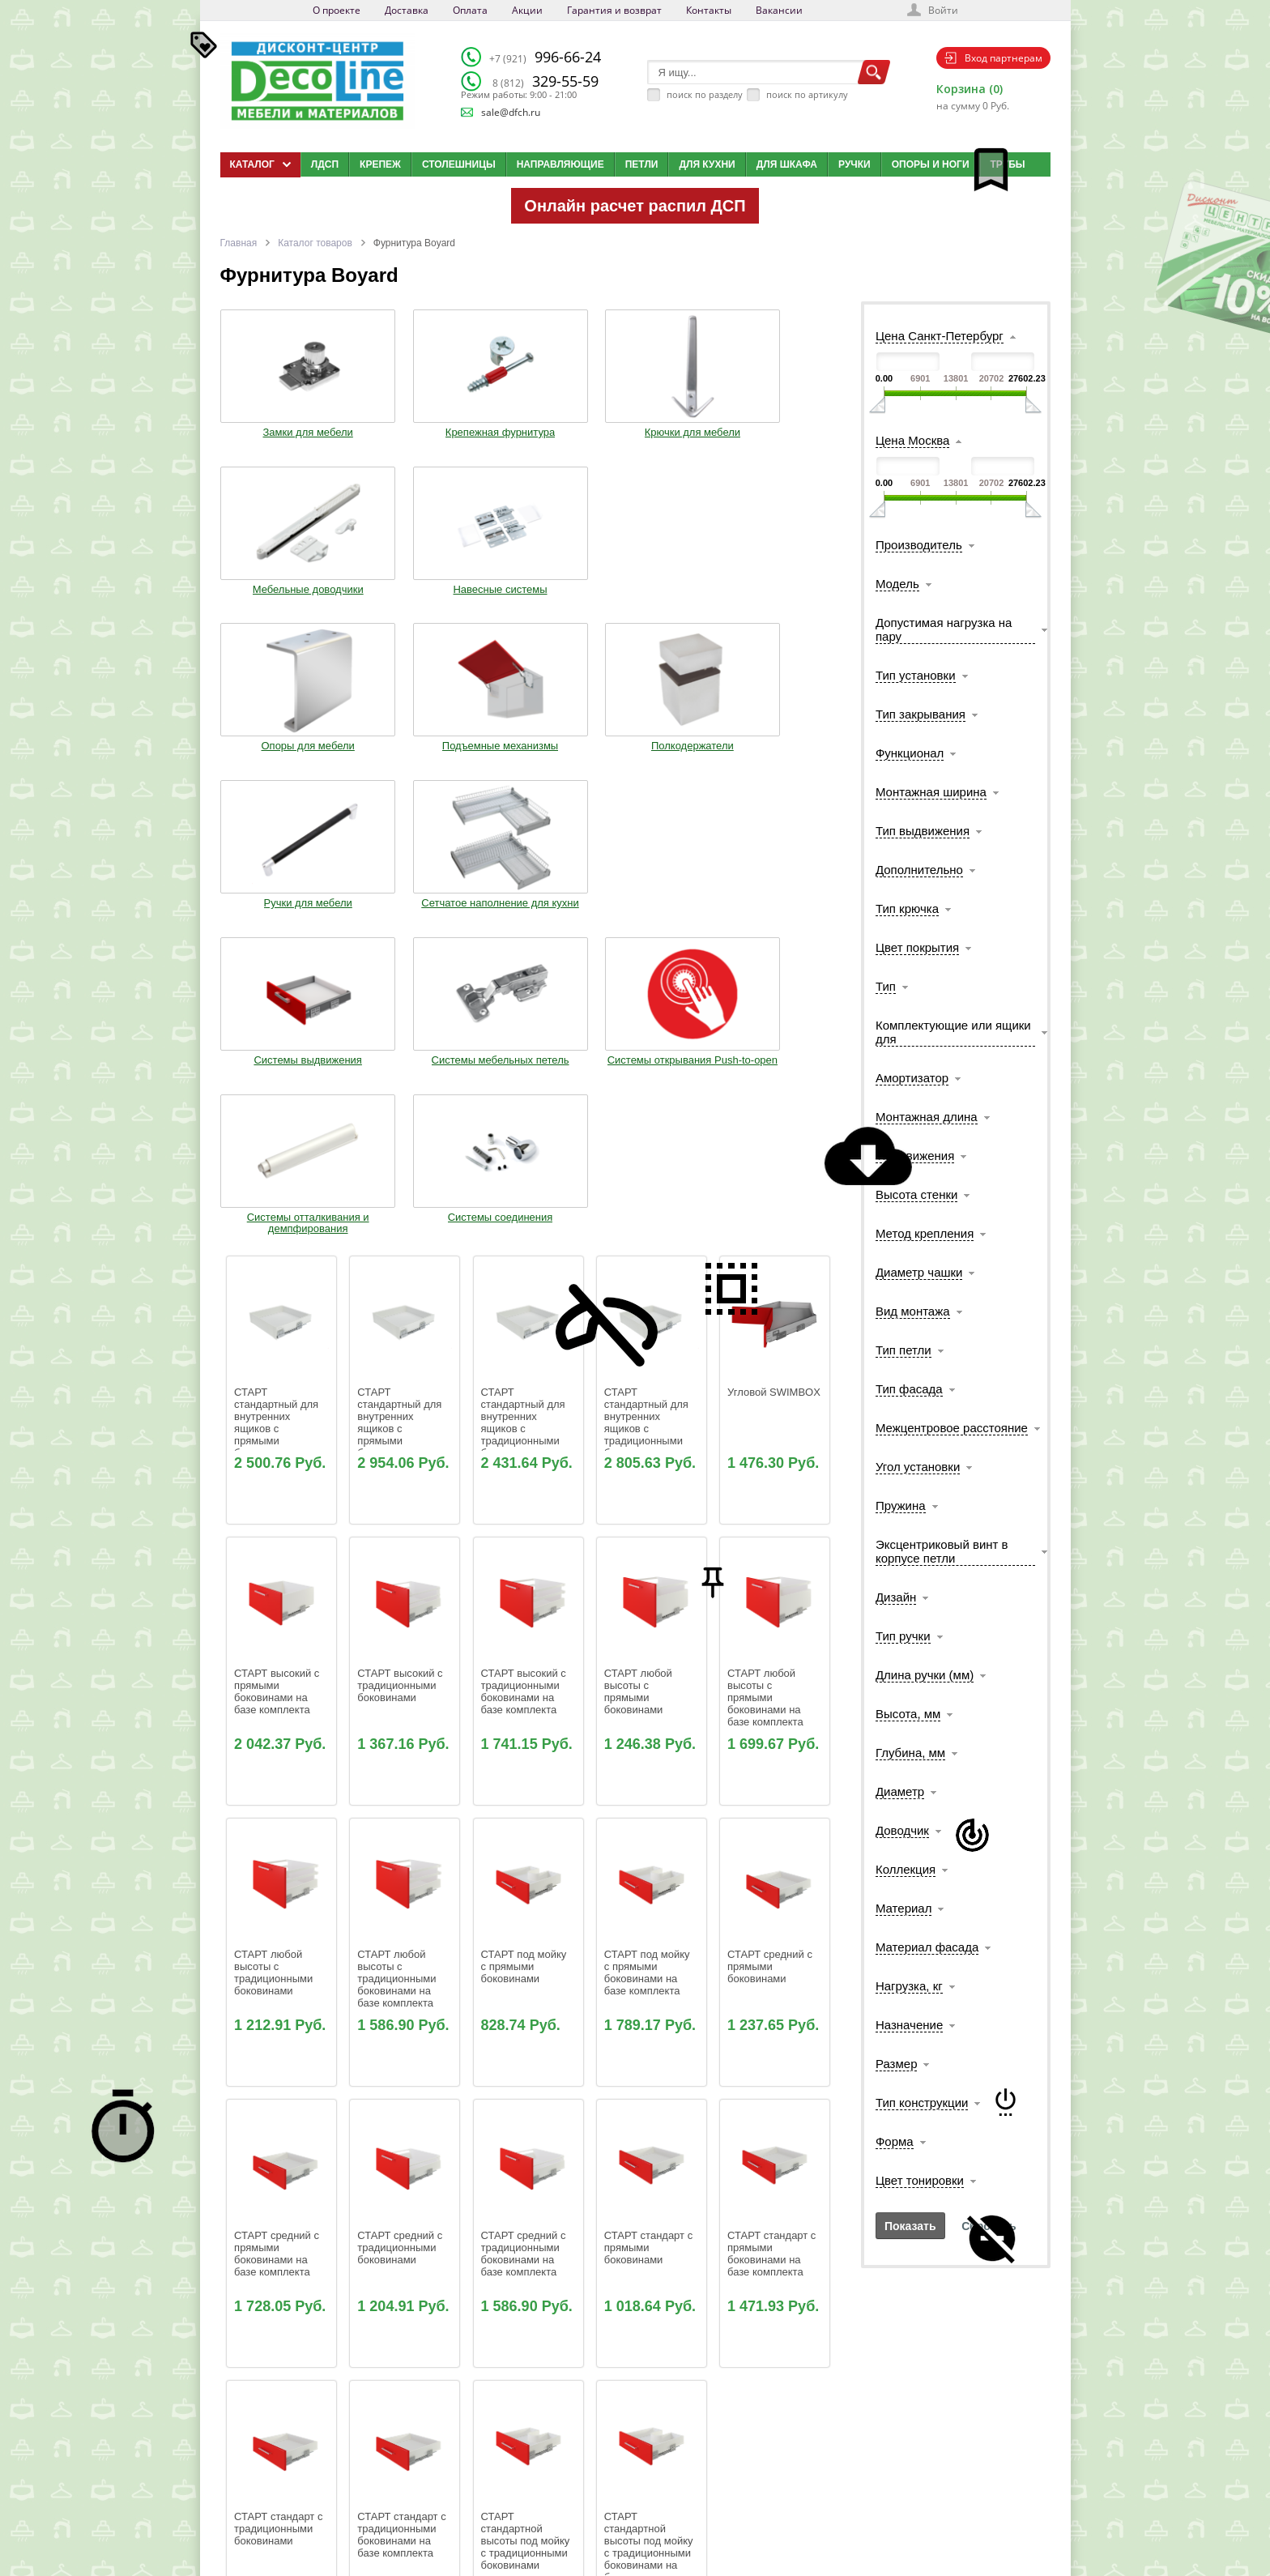 The image size is (1270, 2576). What do you see at coordinates (203, 45) in the screenshot?
I see `access loyalty rewards or points` at bounding box center [203, 45].